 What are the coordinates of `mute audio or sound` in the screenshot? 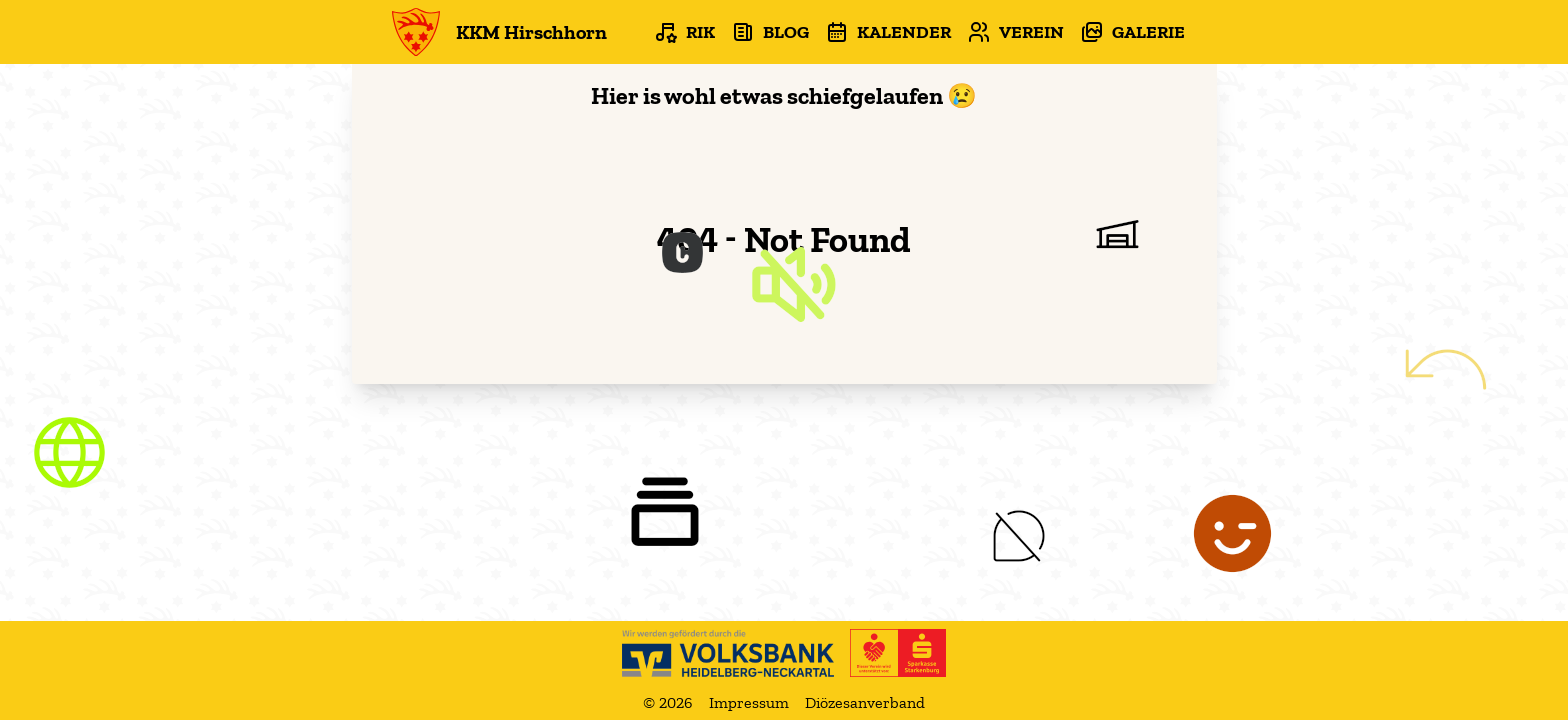 It's located at (792, 284).